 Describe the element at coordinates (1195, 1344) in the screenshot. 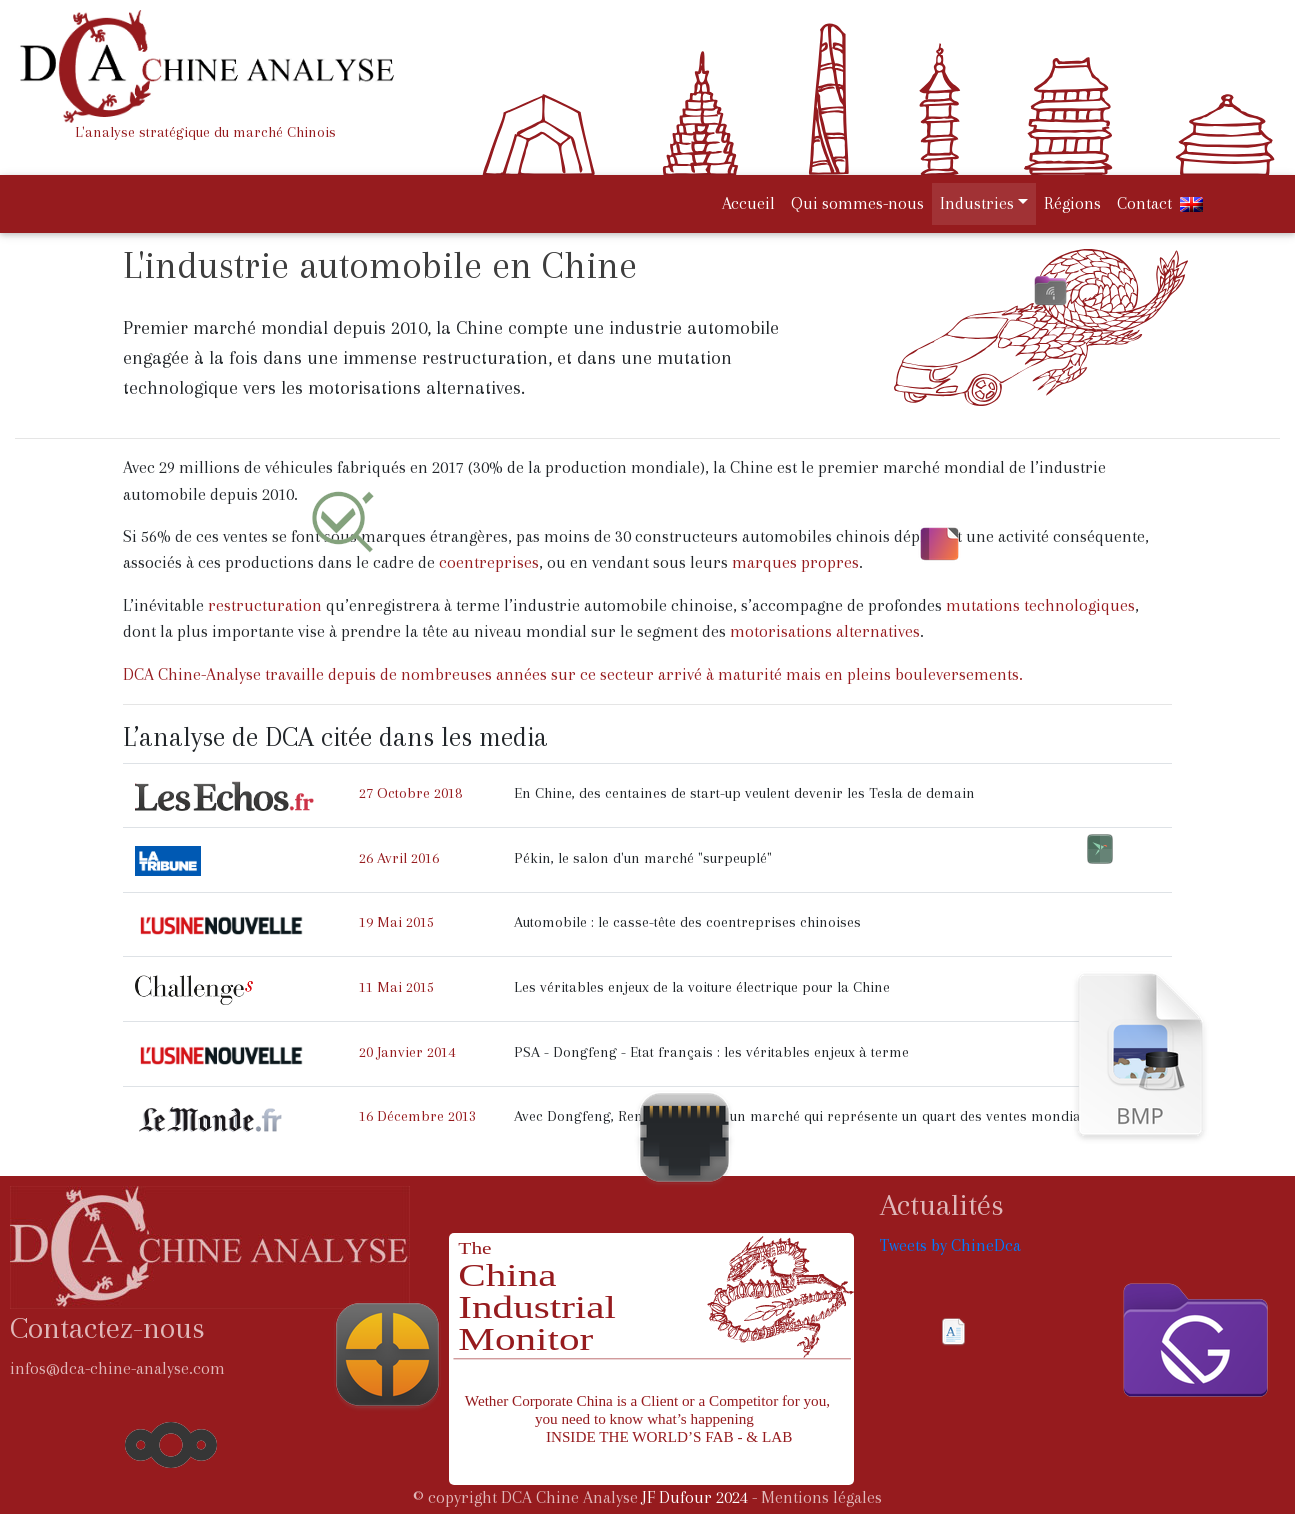

I see `folder containing Gatsby project files` at that location.